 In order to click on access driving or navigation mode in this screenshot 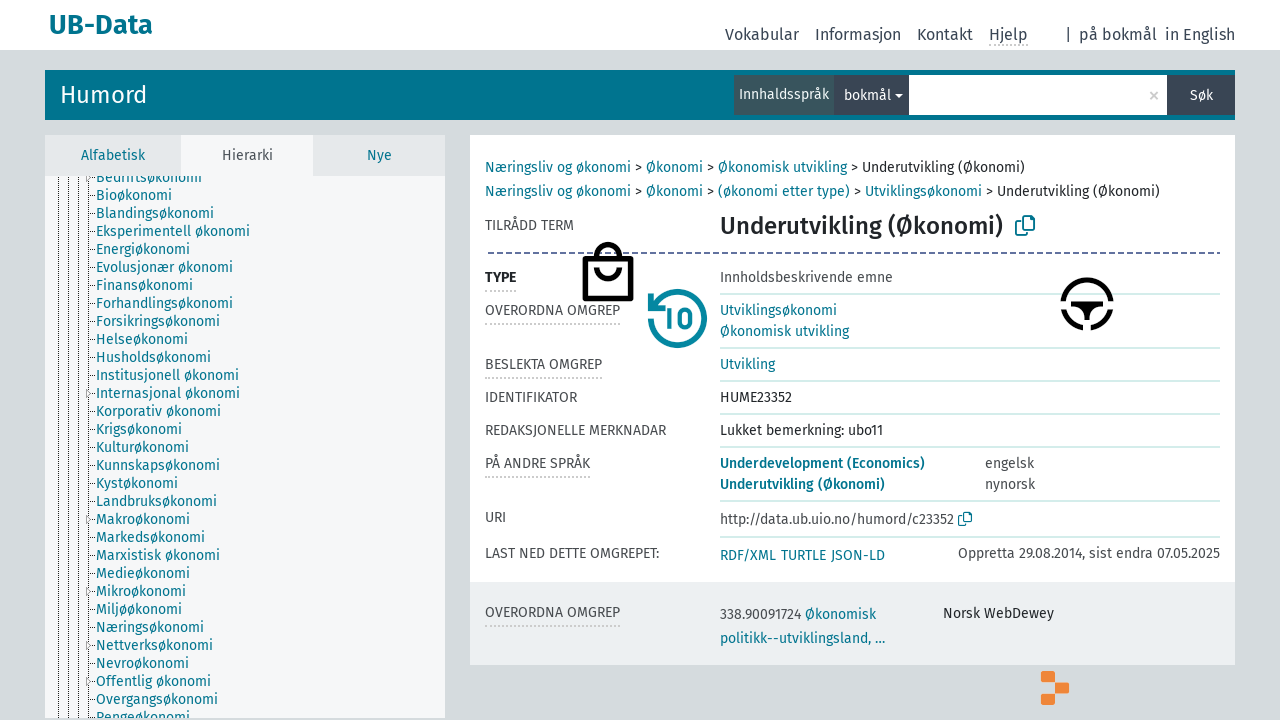, I will do `click(1087, 304)`.